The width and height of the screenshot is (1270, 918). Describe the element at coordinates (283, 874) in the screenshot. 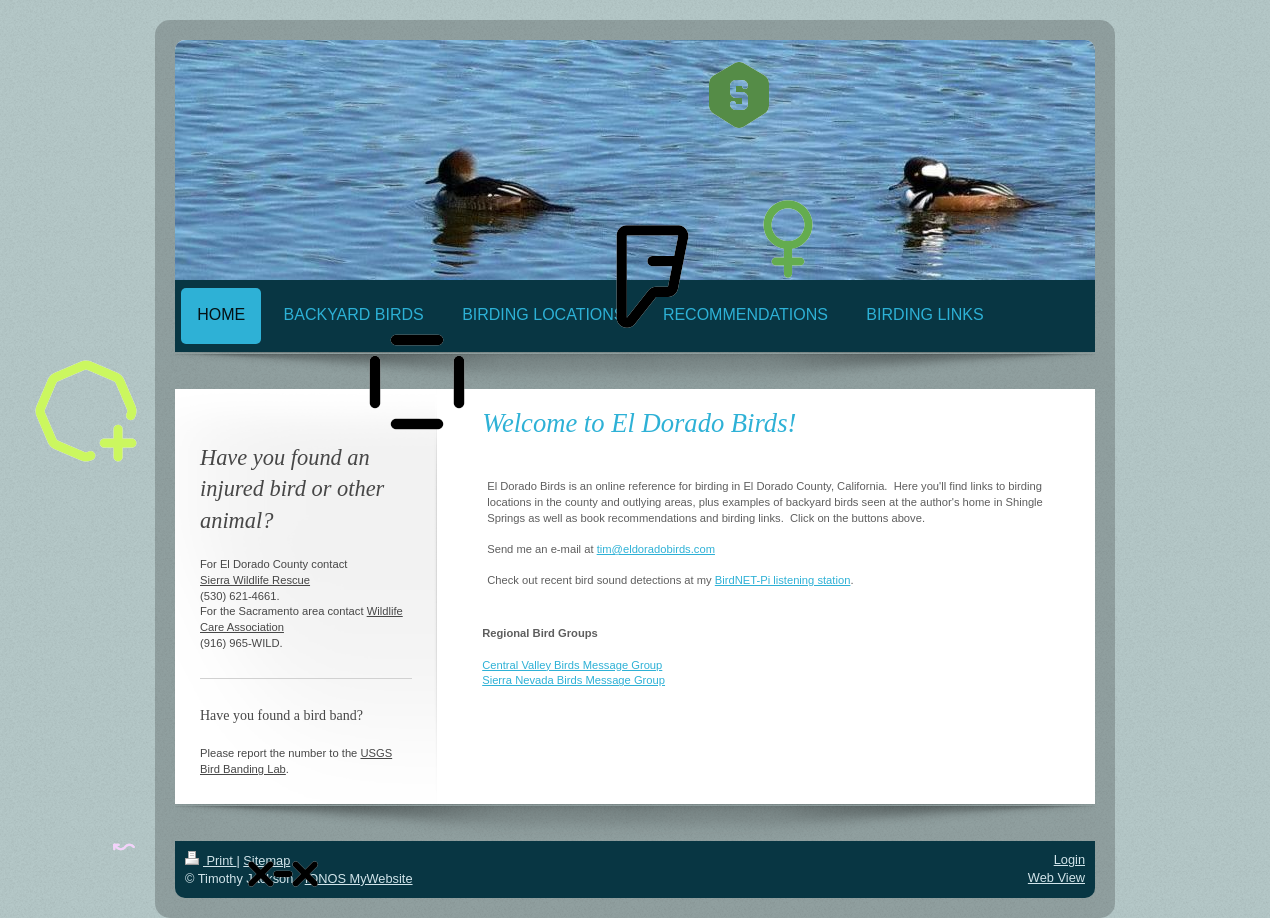

I see `perform subtraction operation` at that location.